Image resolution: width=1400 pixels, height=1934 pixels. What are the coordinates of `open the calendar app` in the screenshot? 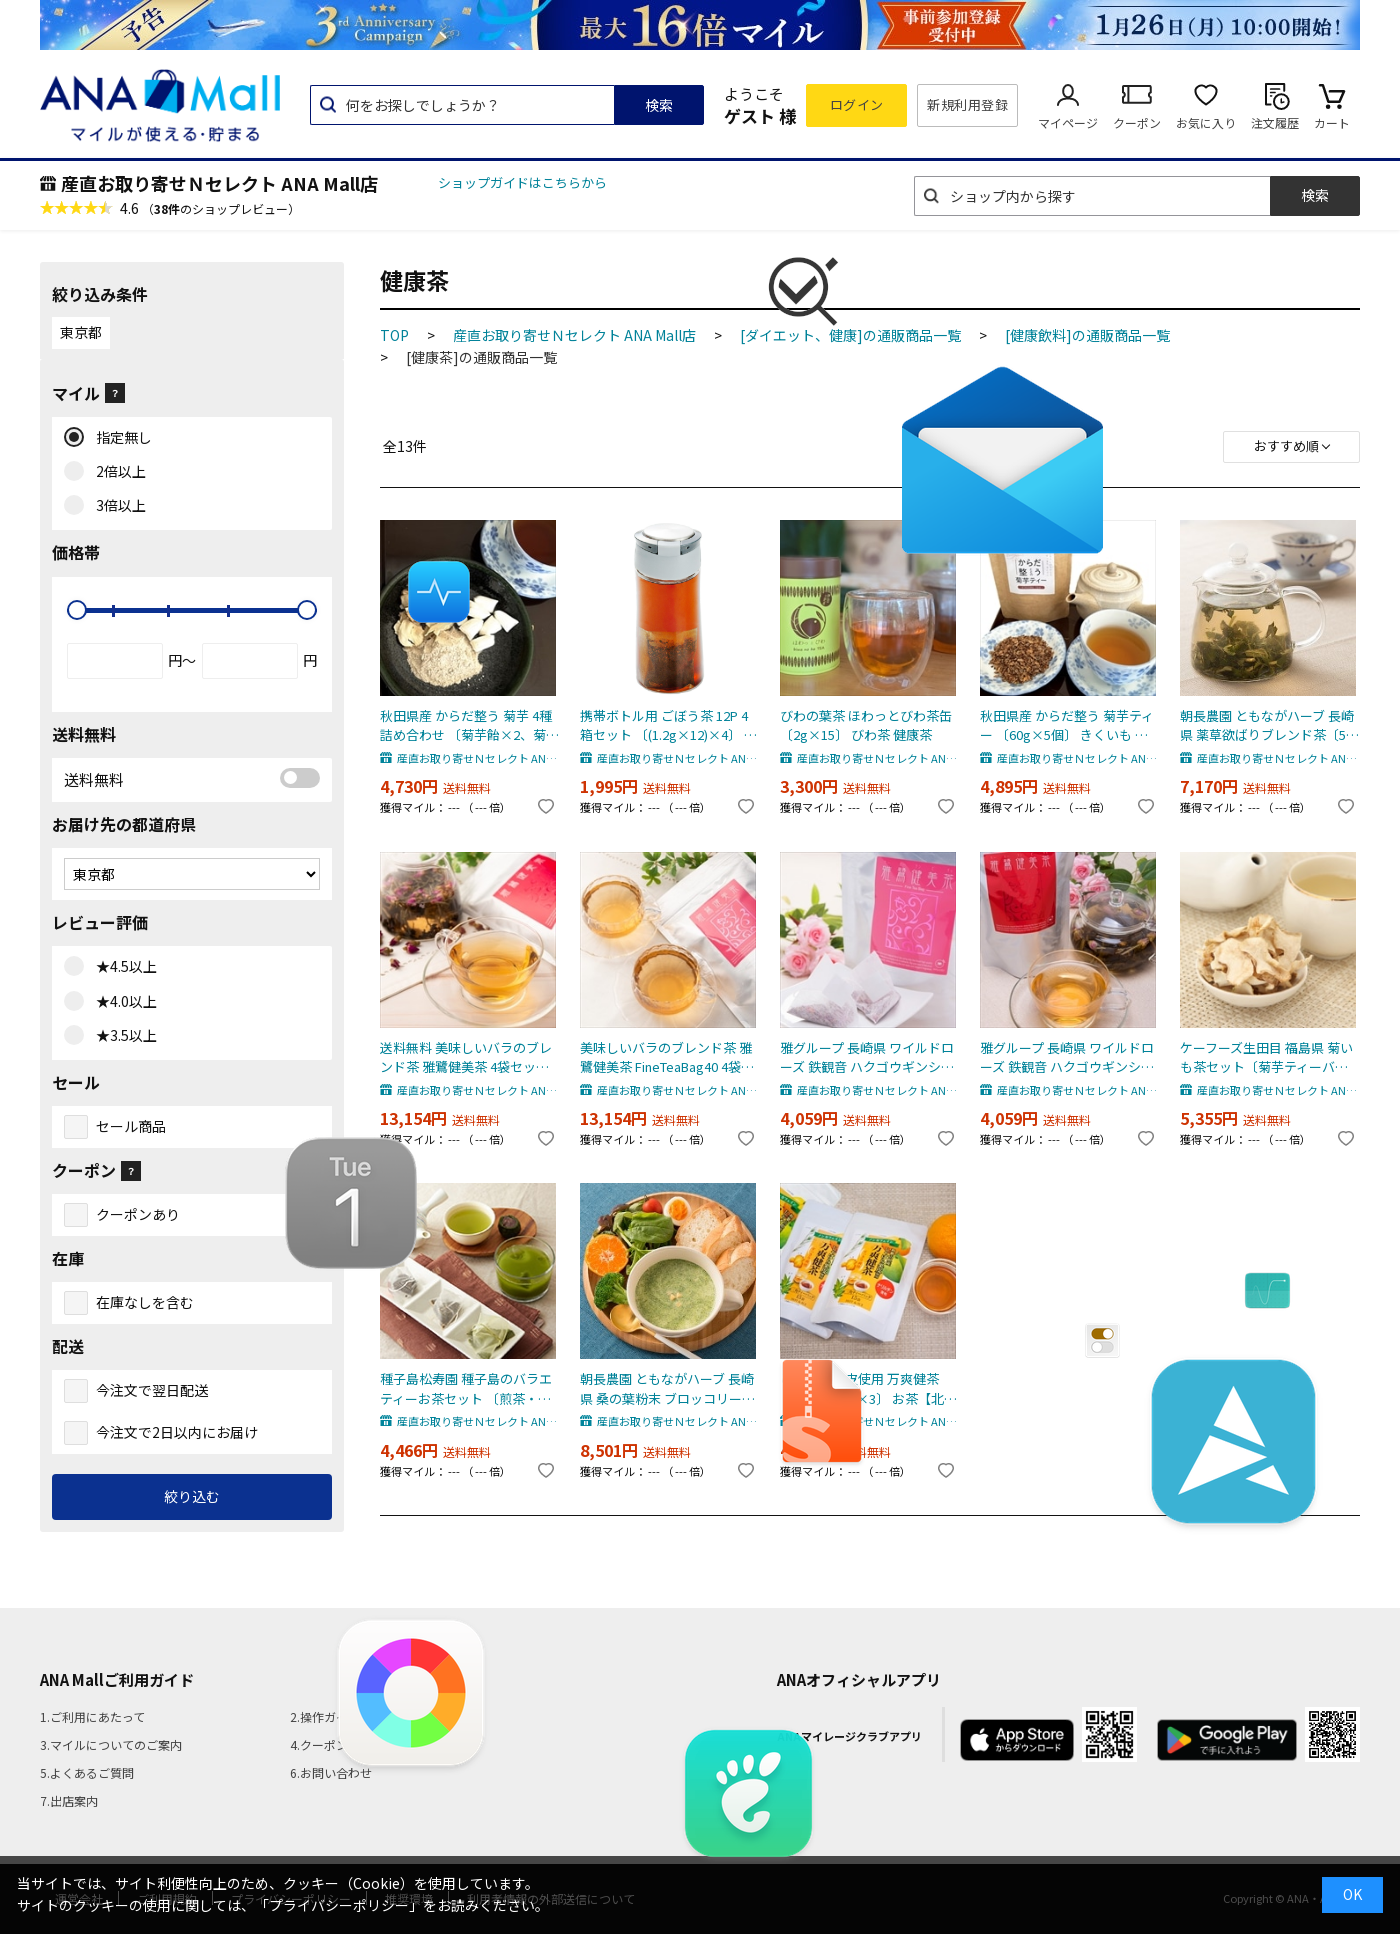 It's located at (351, 1203).